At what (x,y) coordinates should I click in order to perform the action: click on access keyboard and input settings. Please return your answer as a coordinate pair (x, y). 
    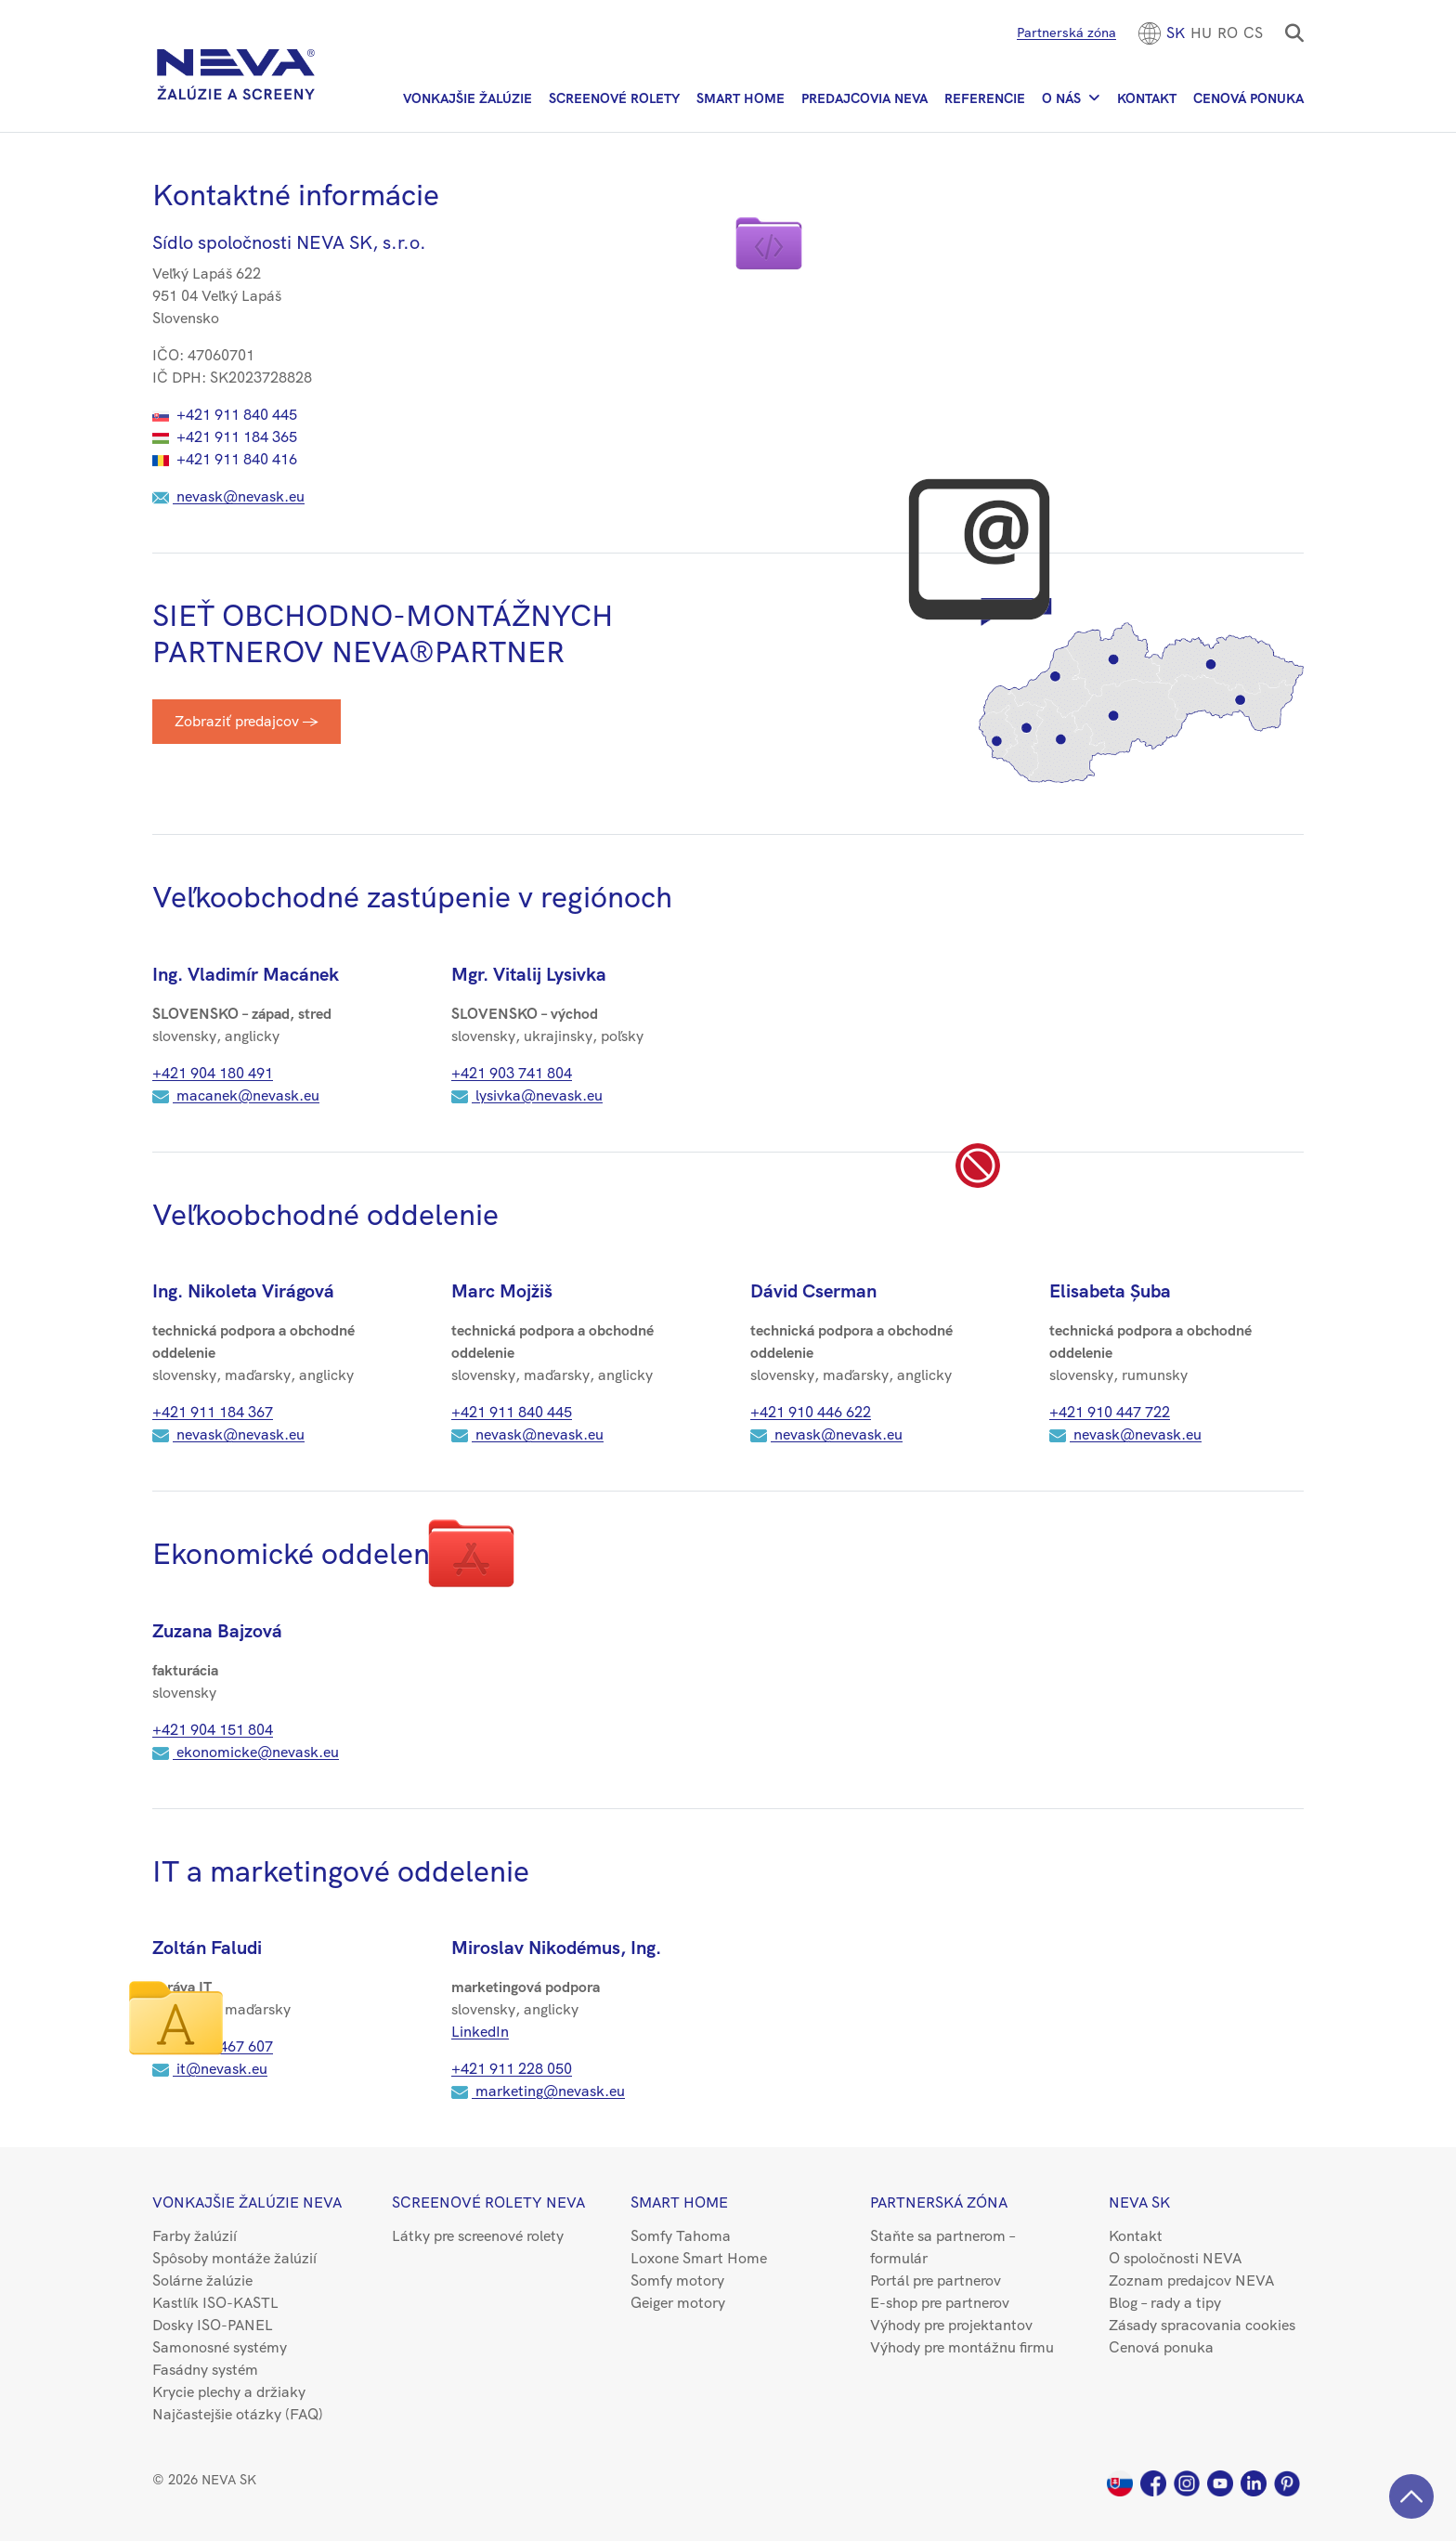
    Looking at the image, I should click on (979, 549).